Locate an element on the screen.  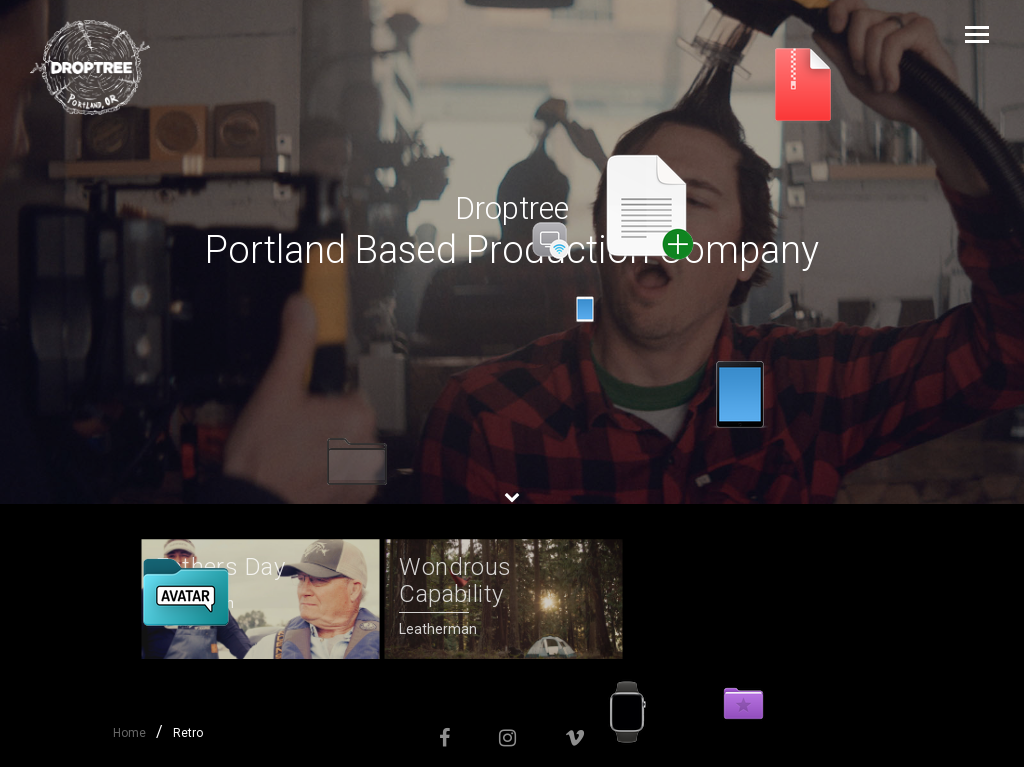
create a new document is located at coordinates (646, 205).